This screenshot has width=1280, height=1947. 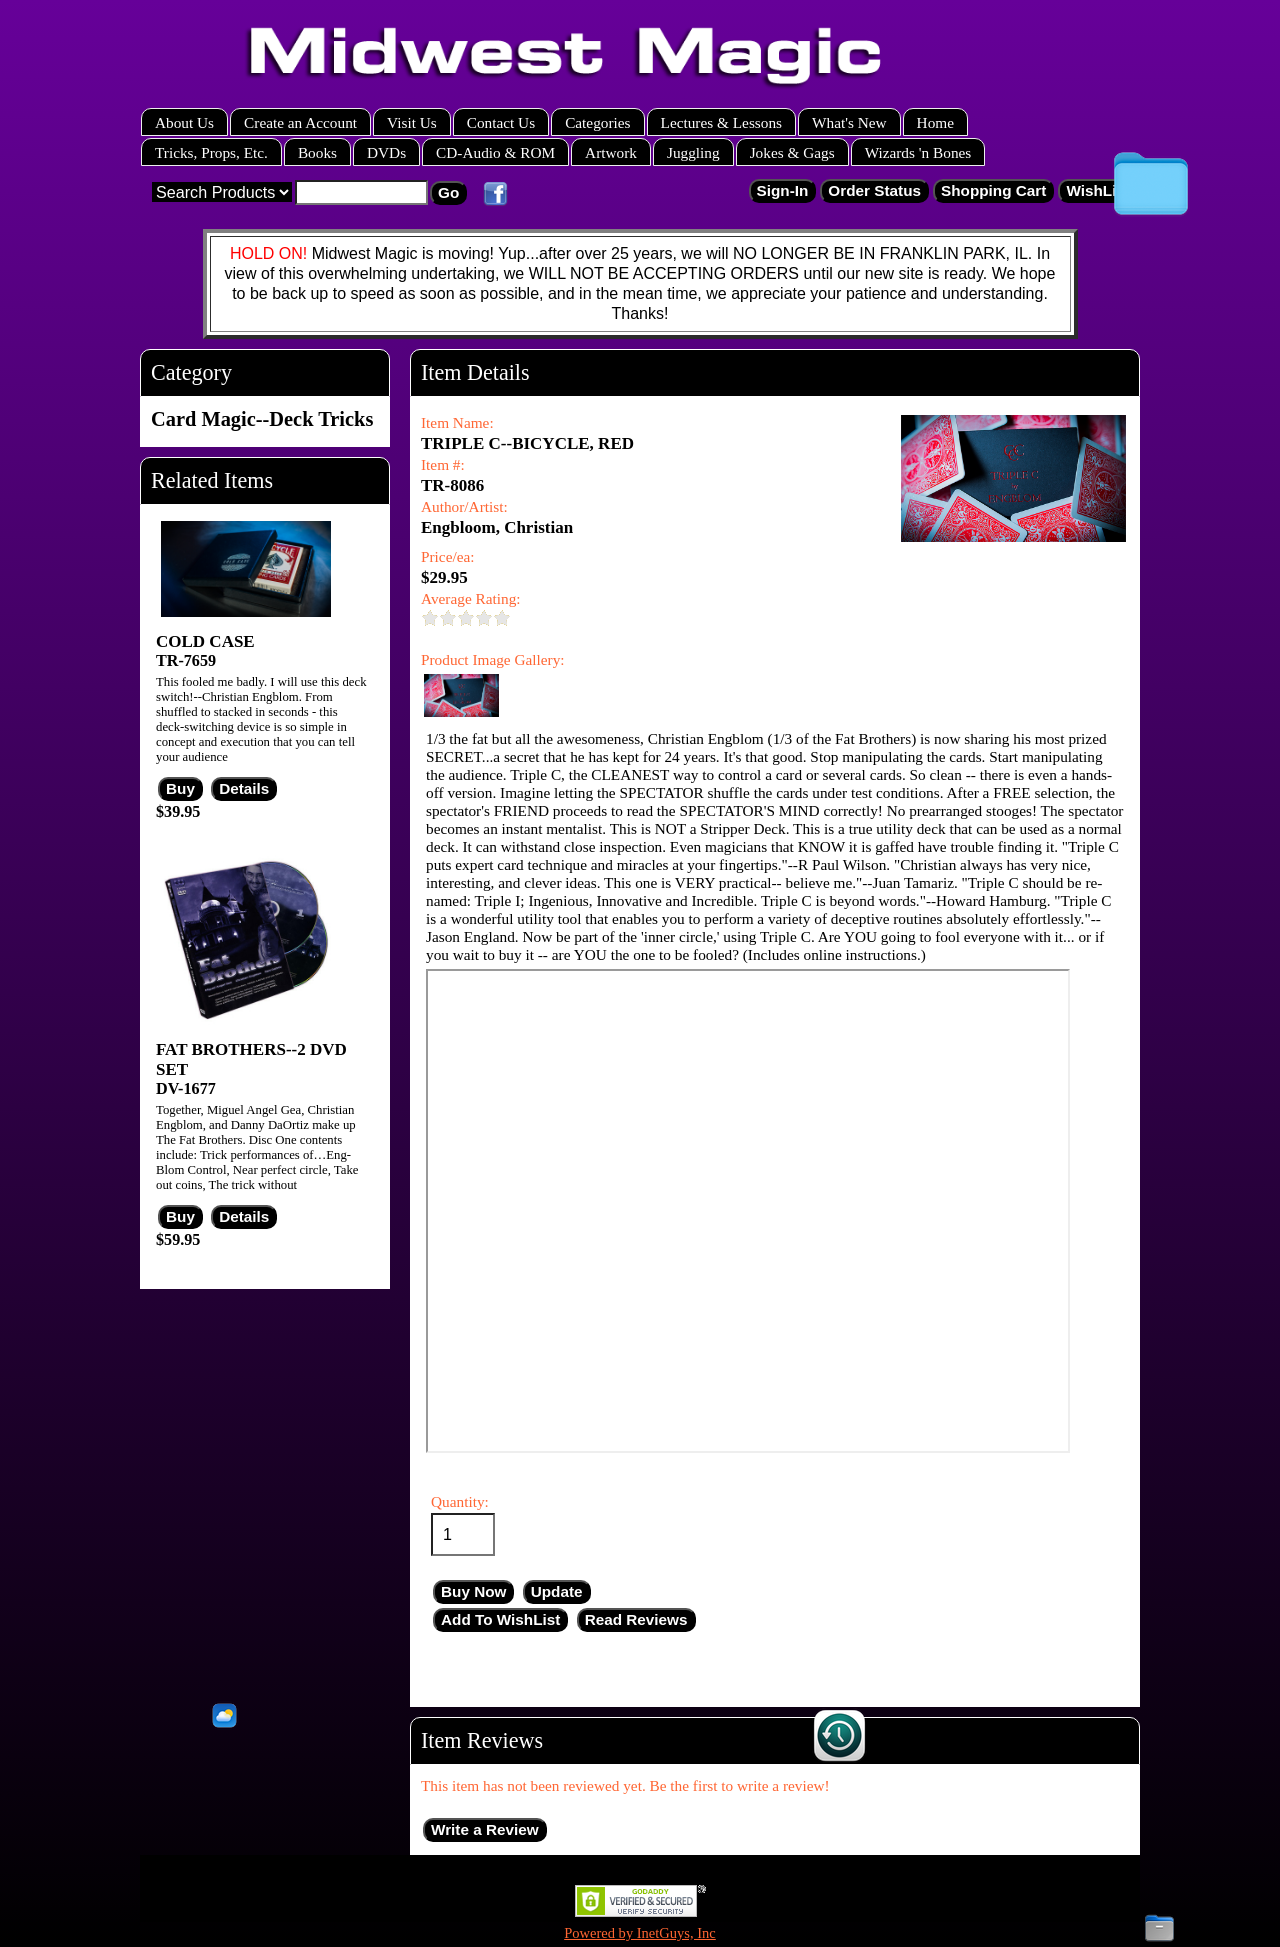 I want to click on open the weather app, so click(x=224, y=1715).